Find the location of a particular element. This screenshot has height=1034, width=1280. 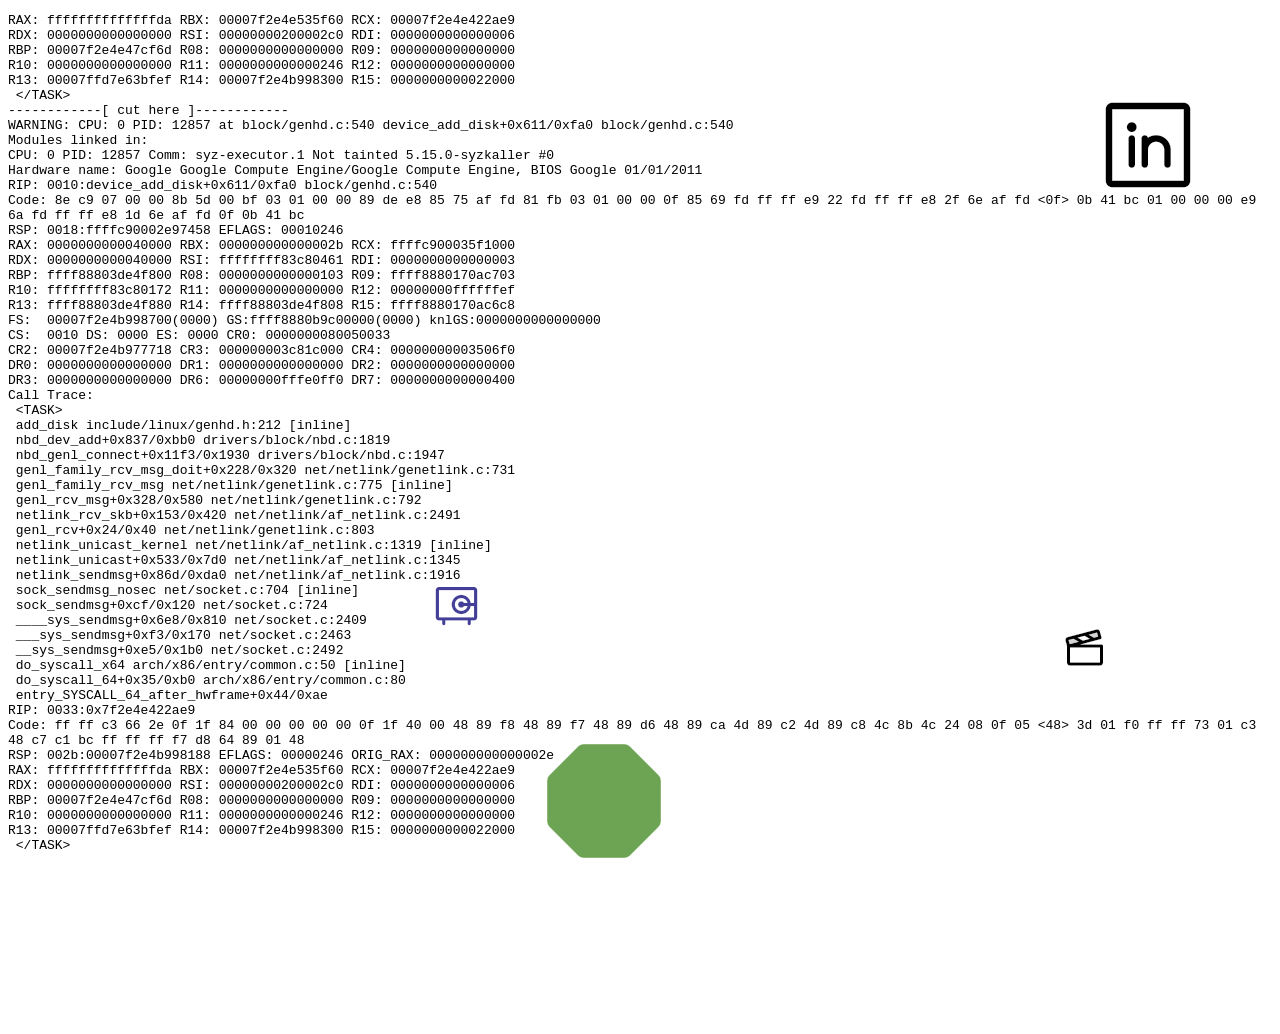

access secure storage or vault is located at coordinates (456, 604).